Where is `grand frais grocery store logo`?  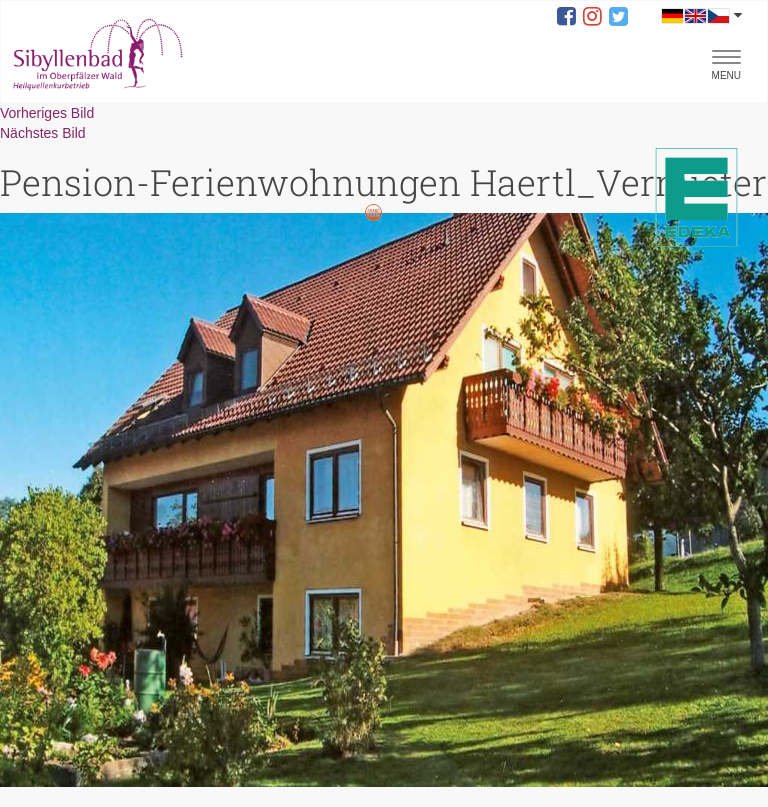
grand frais grocery store logo is located at coordinates (373, 212).